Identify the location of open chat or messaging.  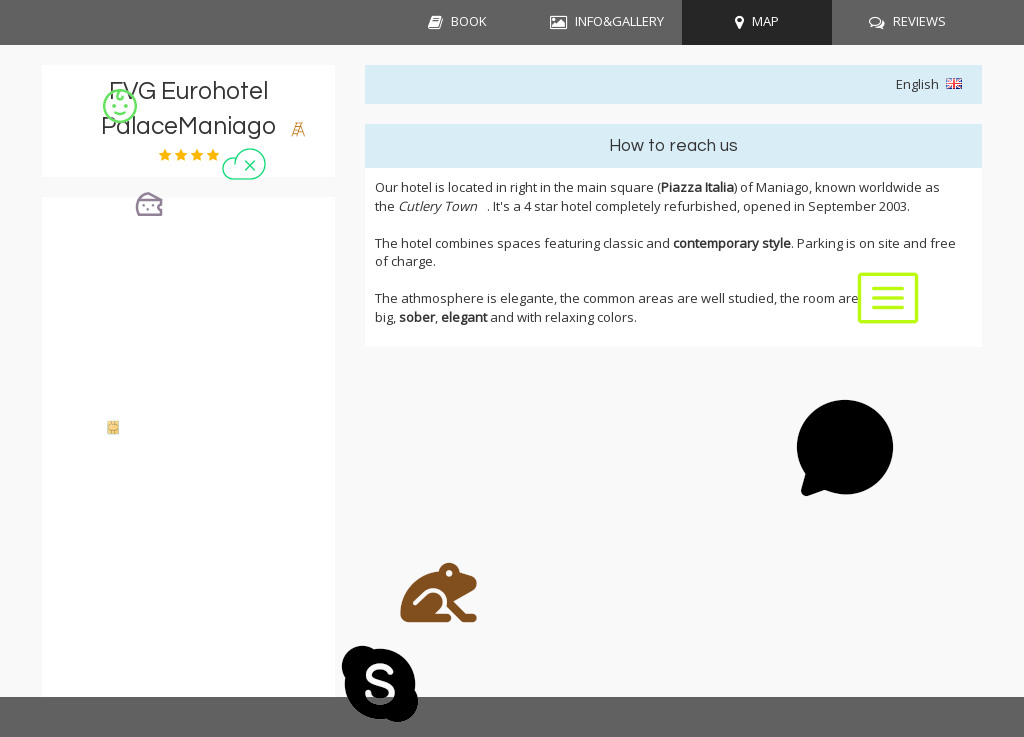
(845, 448).